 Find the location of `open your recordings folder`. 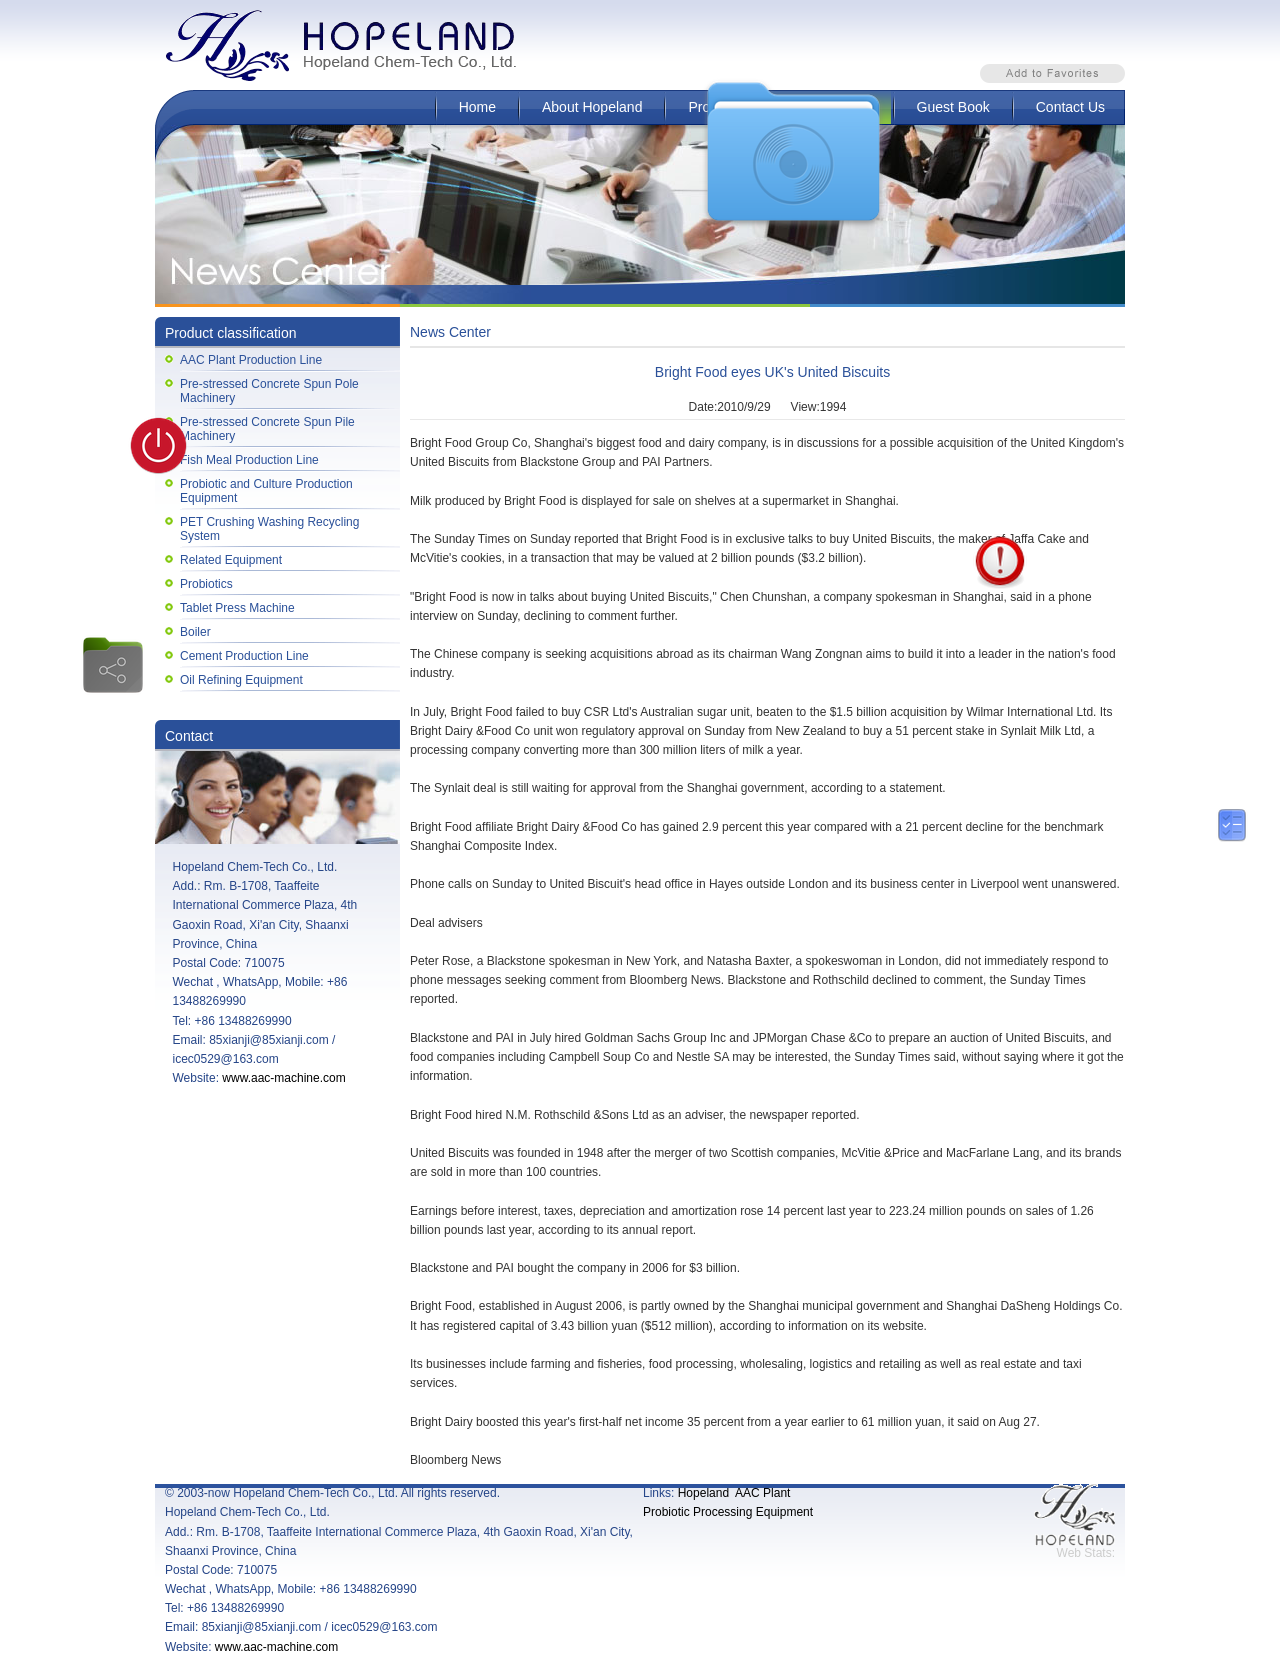

open your recordings folder is located at coordinates (793, 151).